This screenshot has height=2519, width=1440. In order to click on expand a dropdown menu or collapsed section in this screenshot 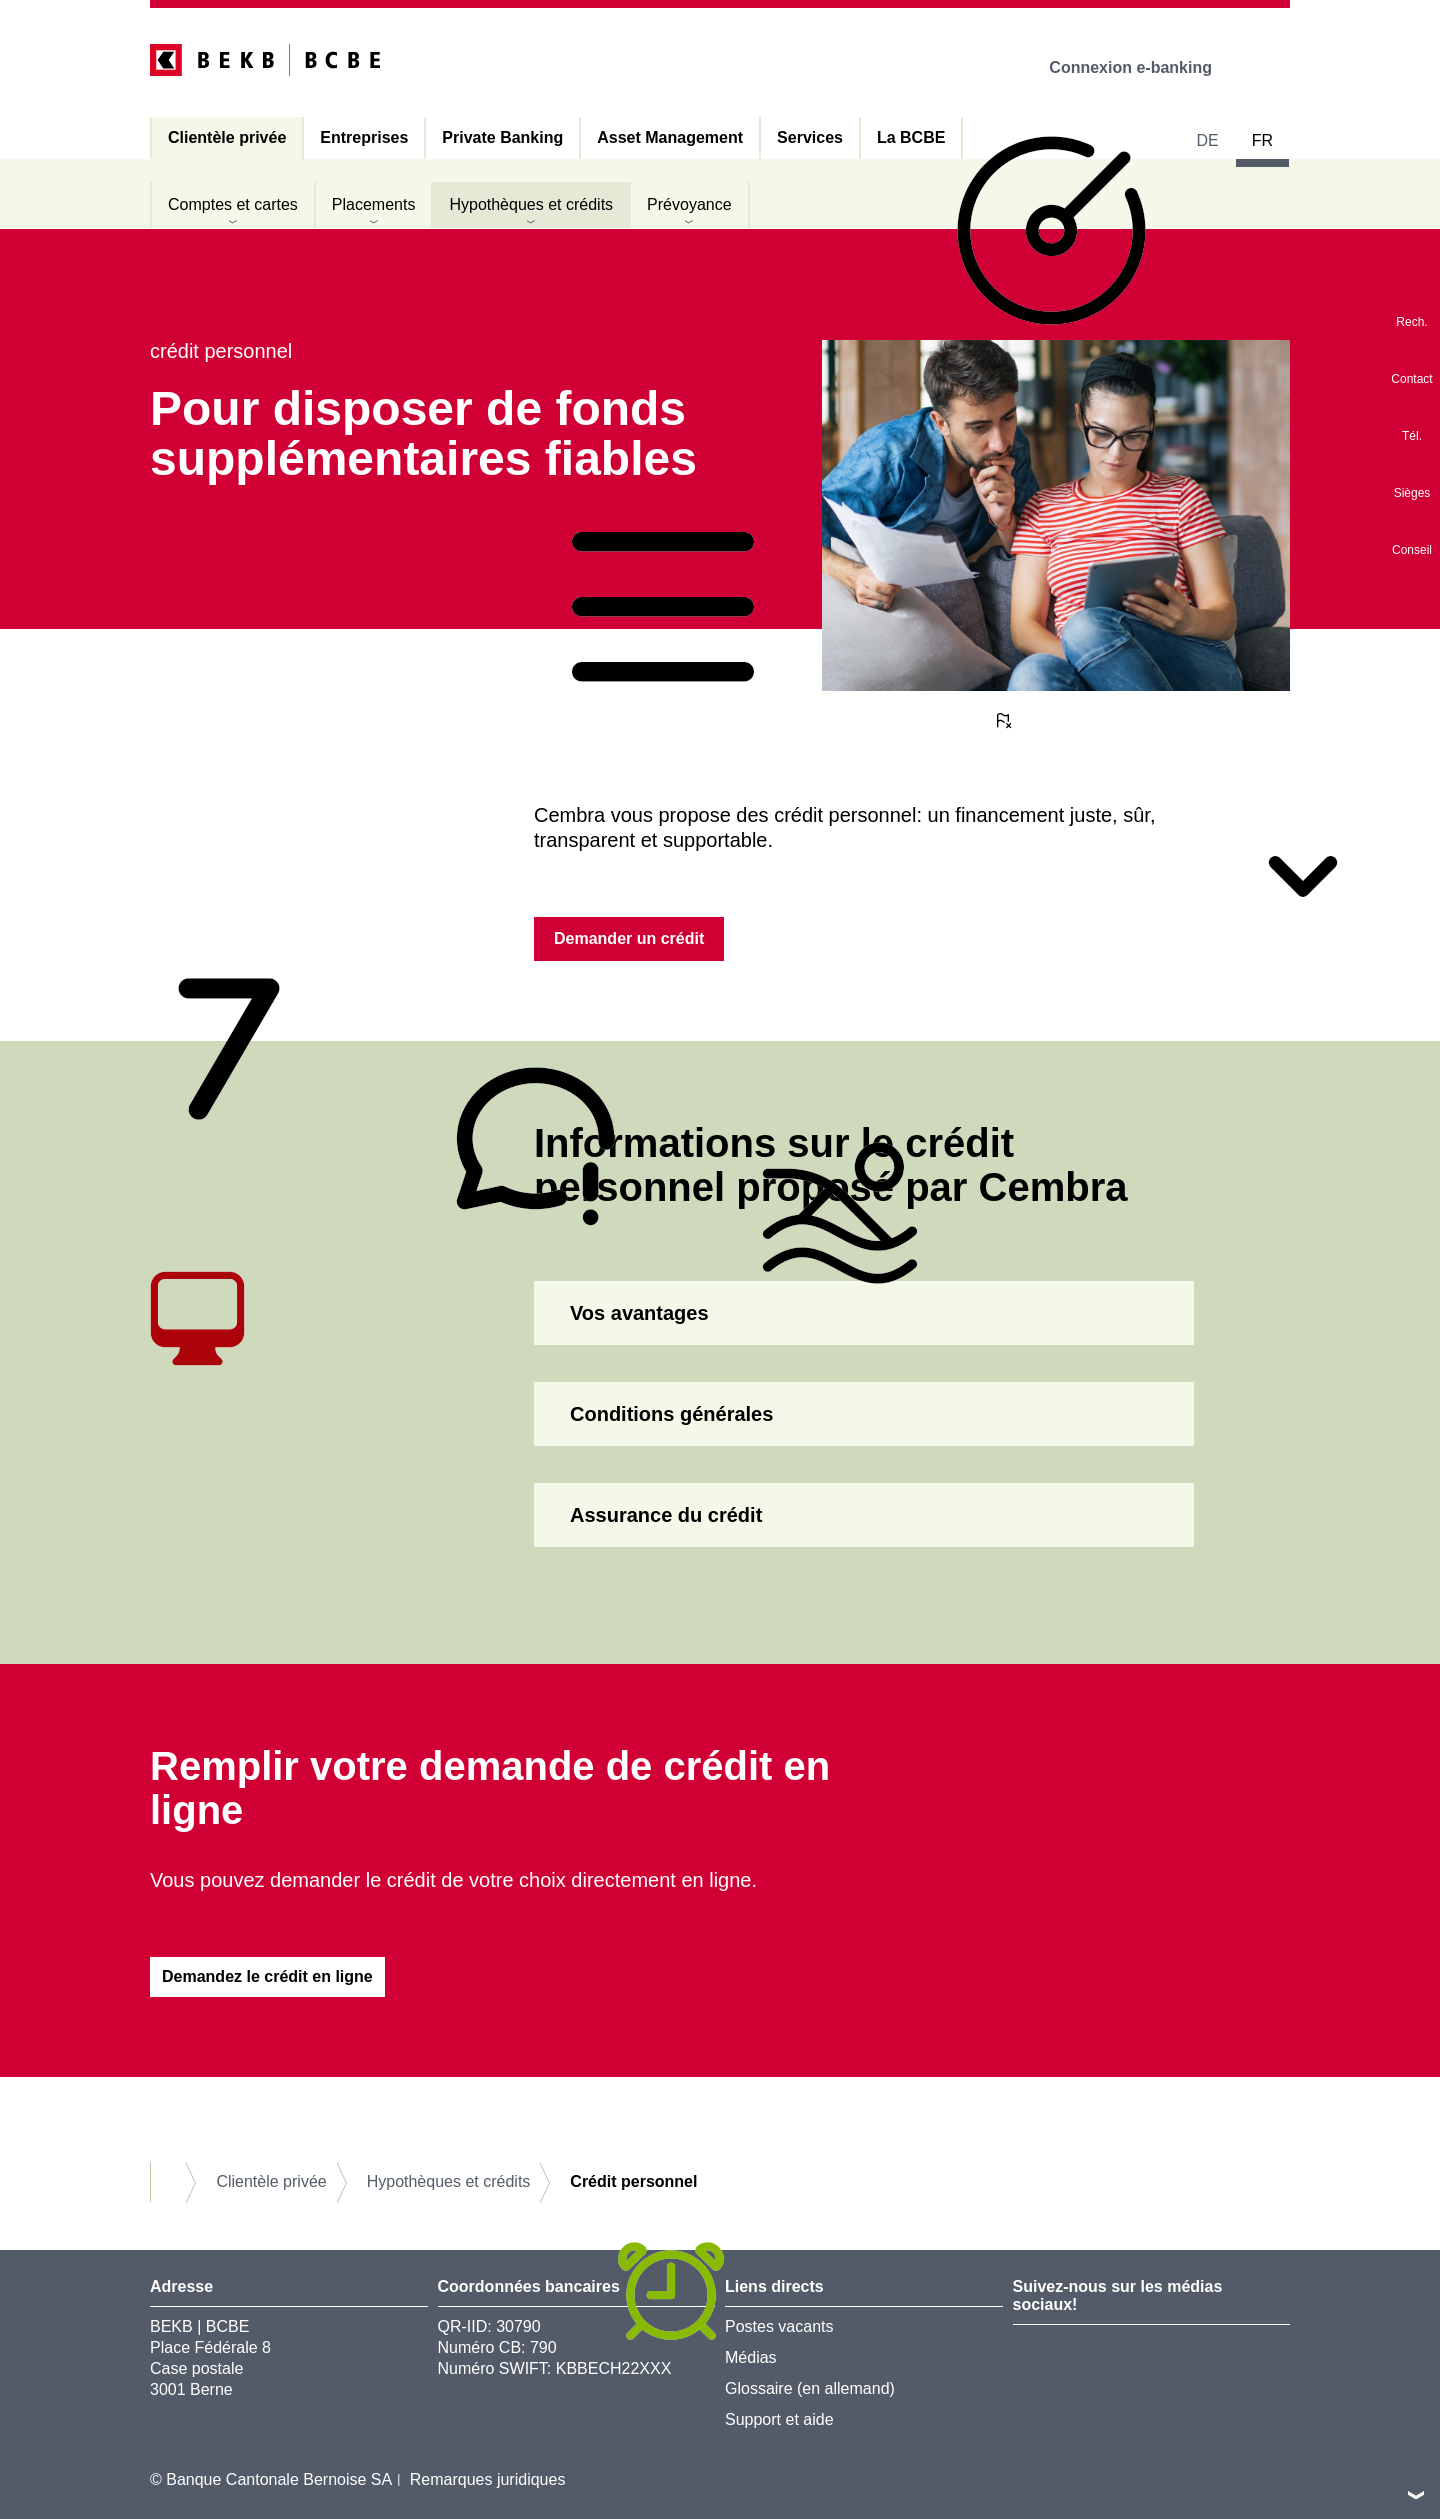, I will do `click(1303, 873)`.